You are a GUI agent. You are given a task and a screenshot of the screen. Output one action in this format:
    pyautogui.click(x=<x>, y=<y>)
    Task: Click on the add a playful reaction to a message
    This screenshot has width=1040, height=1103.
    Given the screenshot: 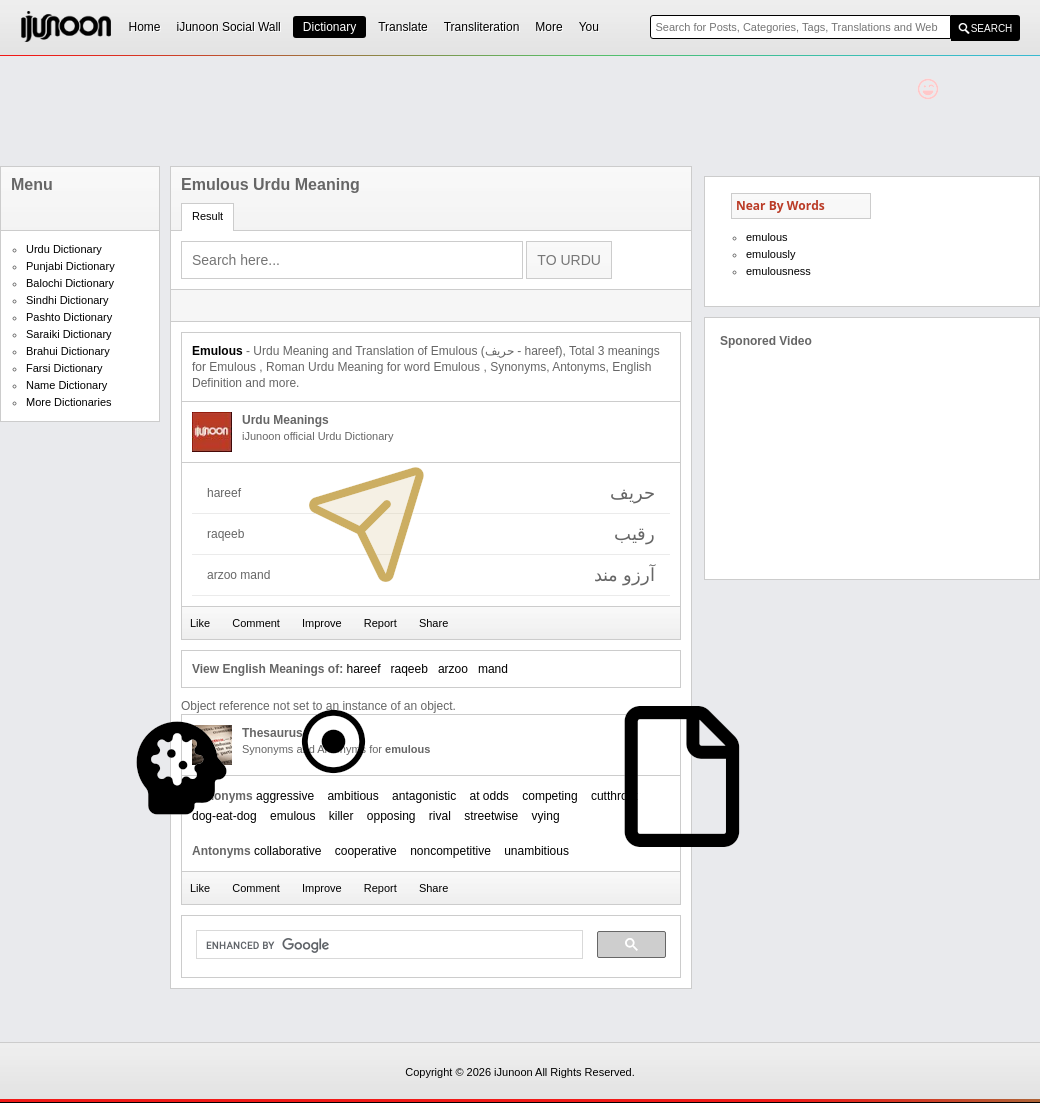 What is the action you would take?
    pyautogui.click(x=928, y=89)
    